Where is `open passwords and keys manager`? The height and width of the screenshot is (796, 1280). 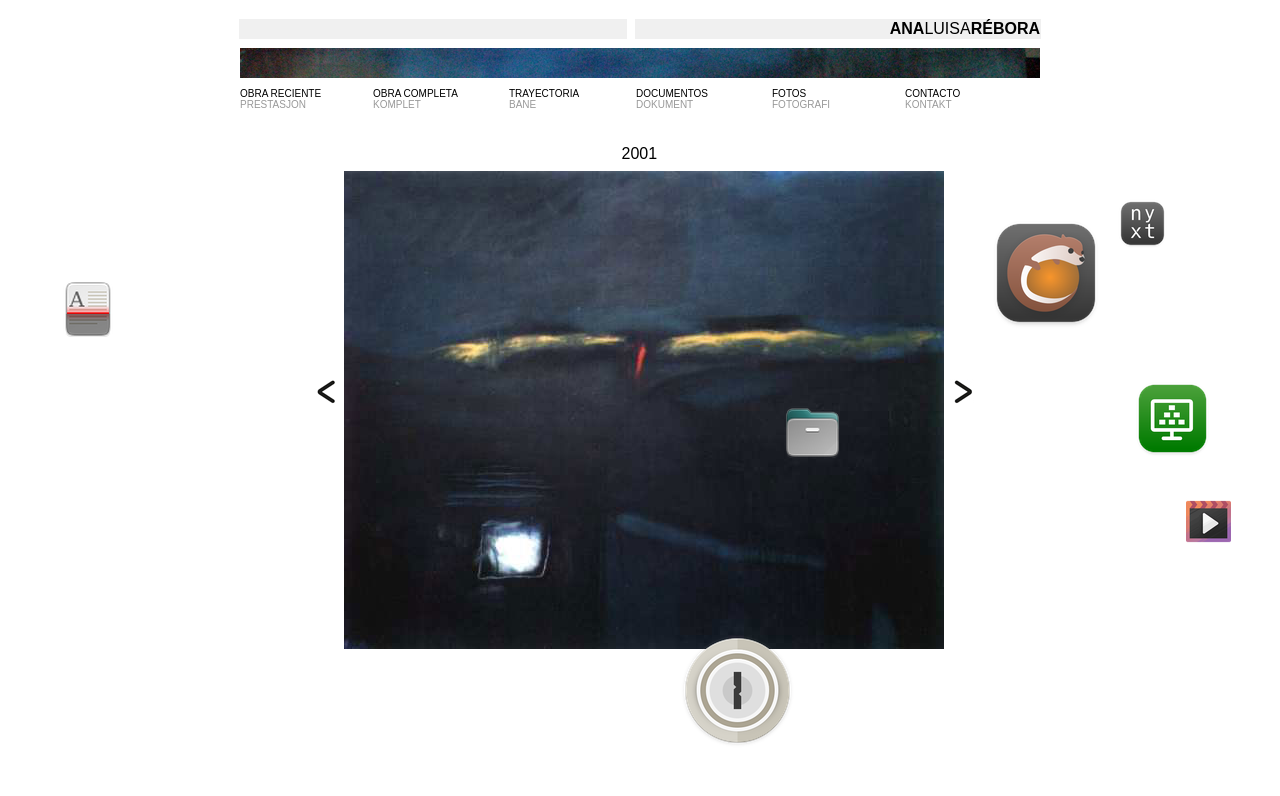 open passwords and keys manager is located at coordinates (737, 690).